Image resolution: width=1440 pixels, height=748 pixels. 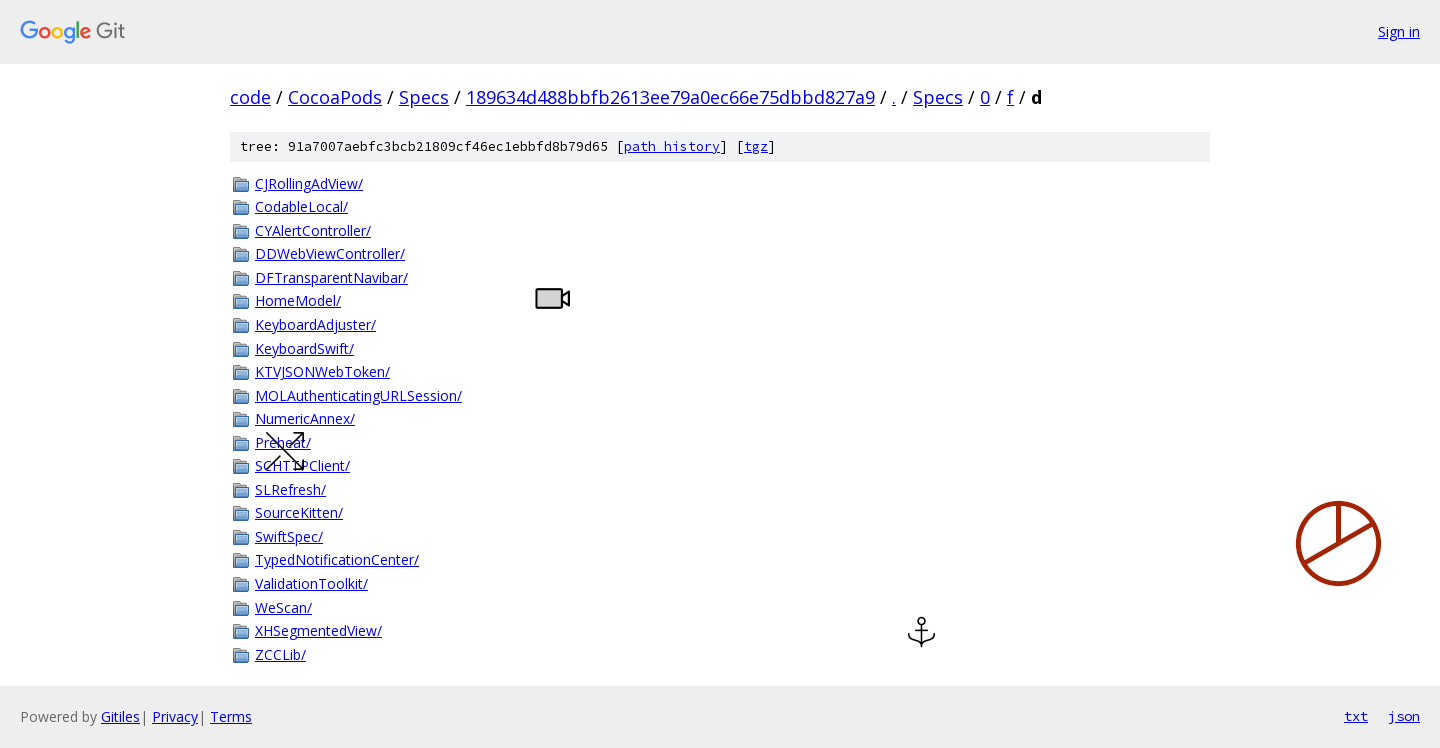 I want to click on start a video call, so click(x=551, y=298).